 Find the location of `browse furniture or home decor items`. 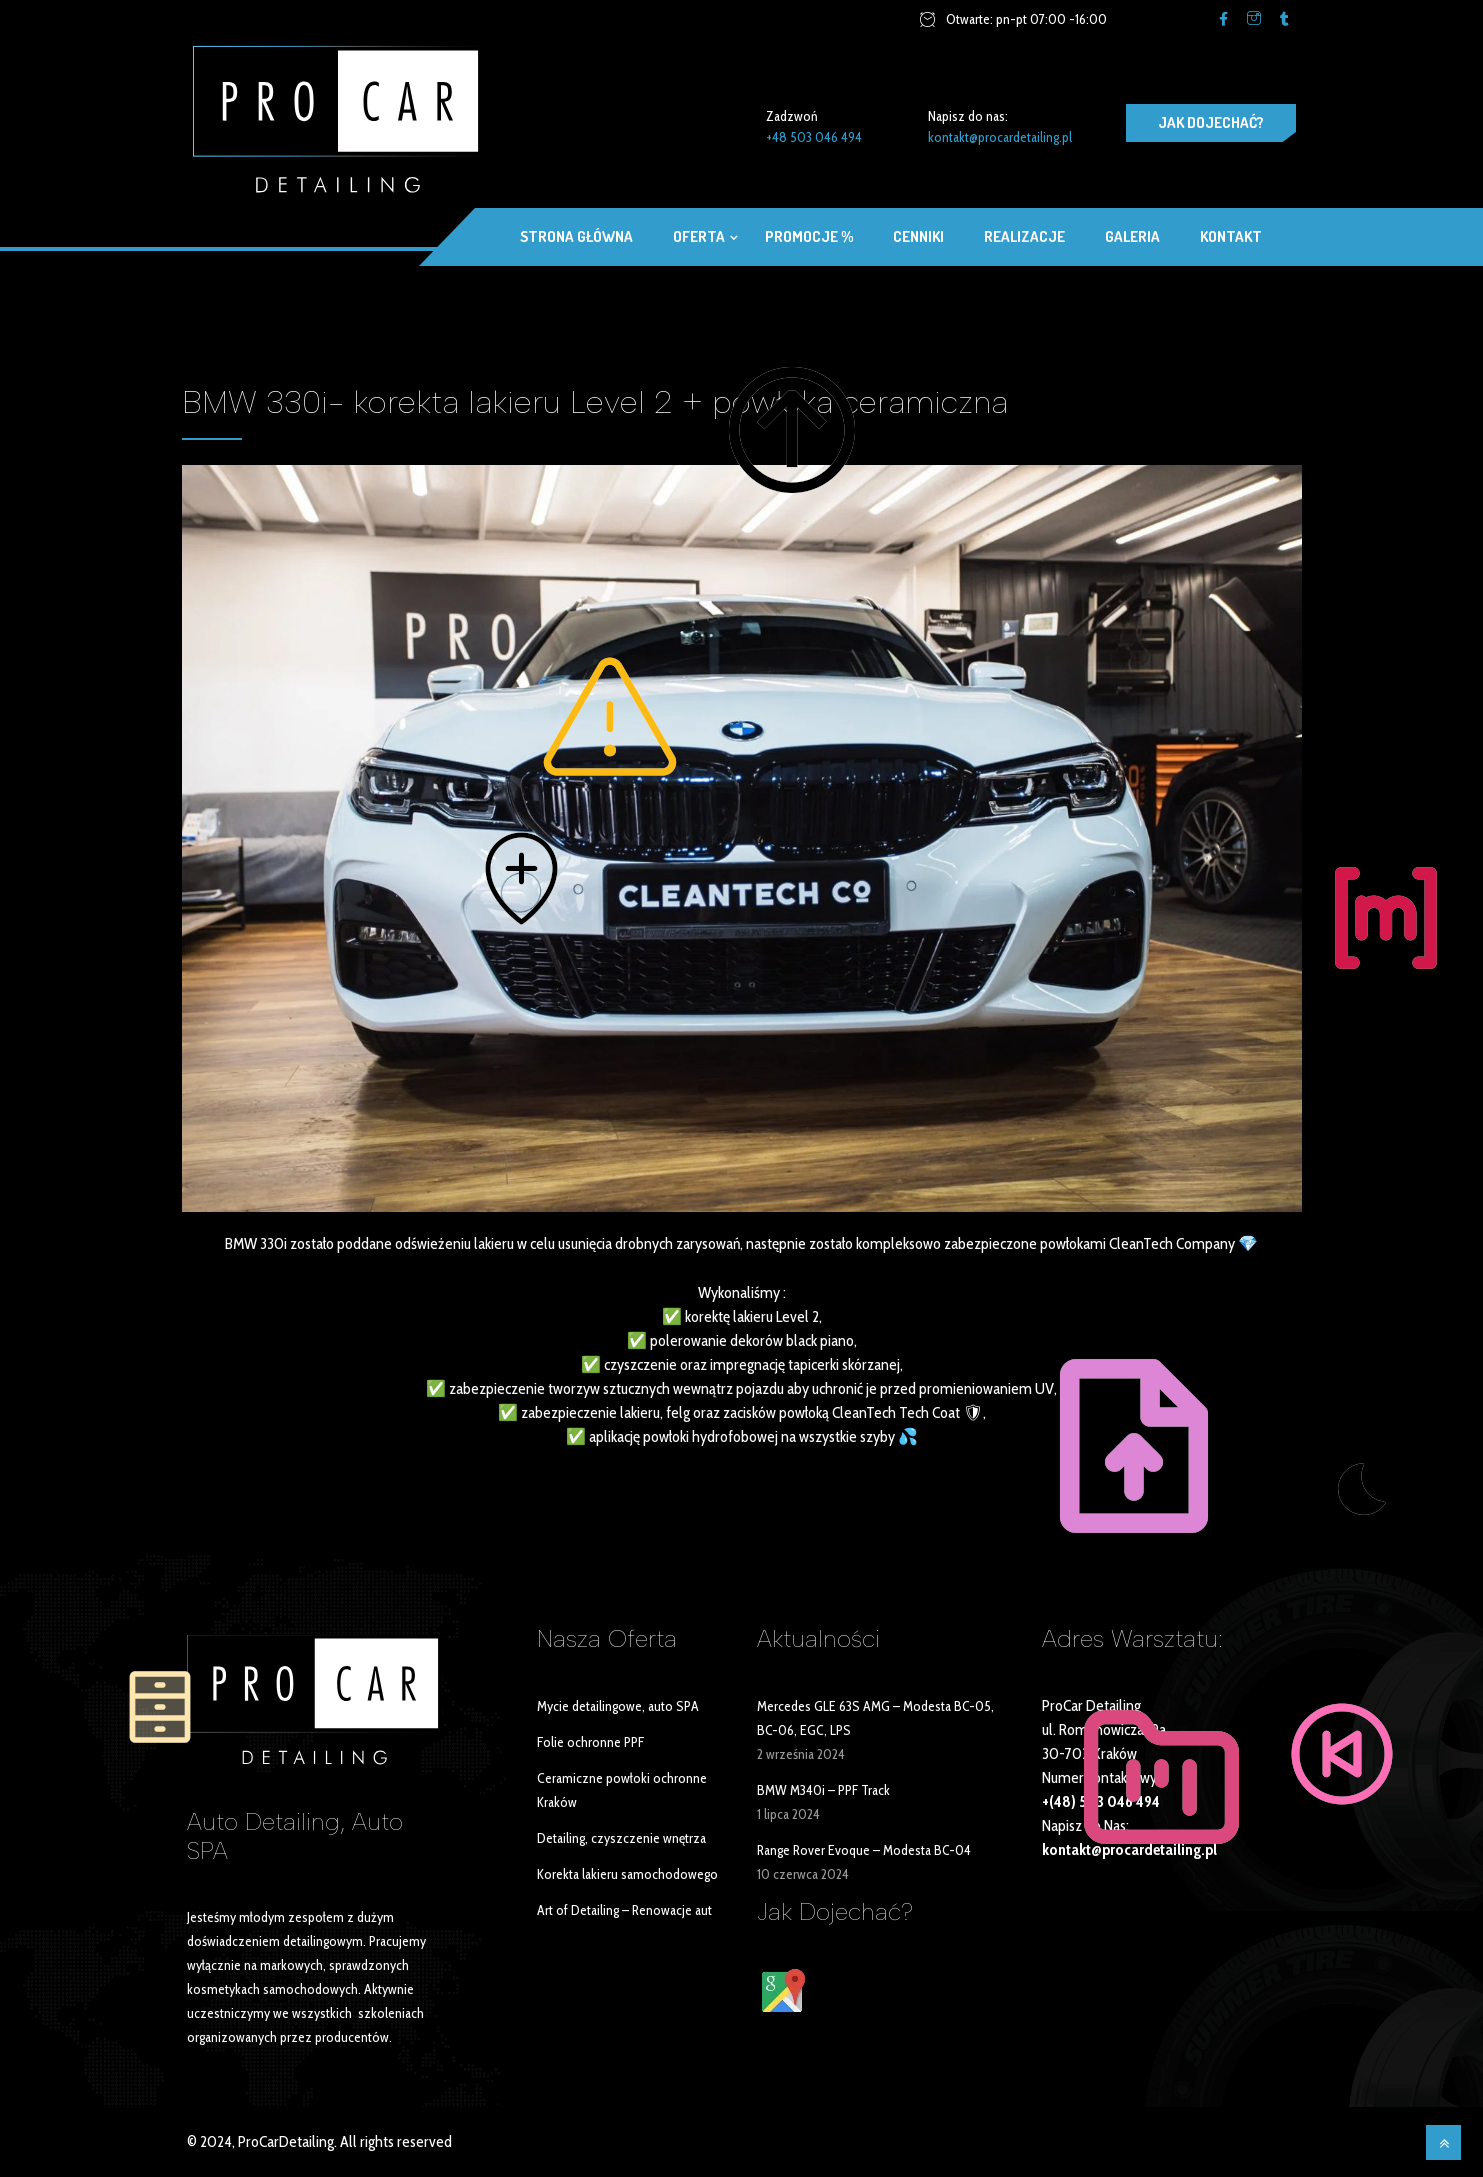

browse furniture or home decor items is located at coordinates (160, 1707).